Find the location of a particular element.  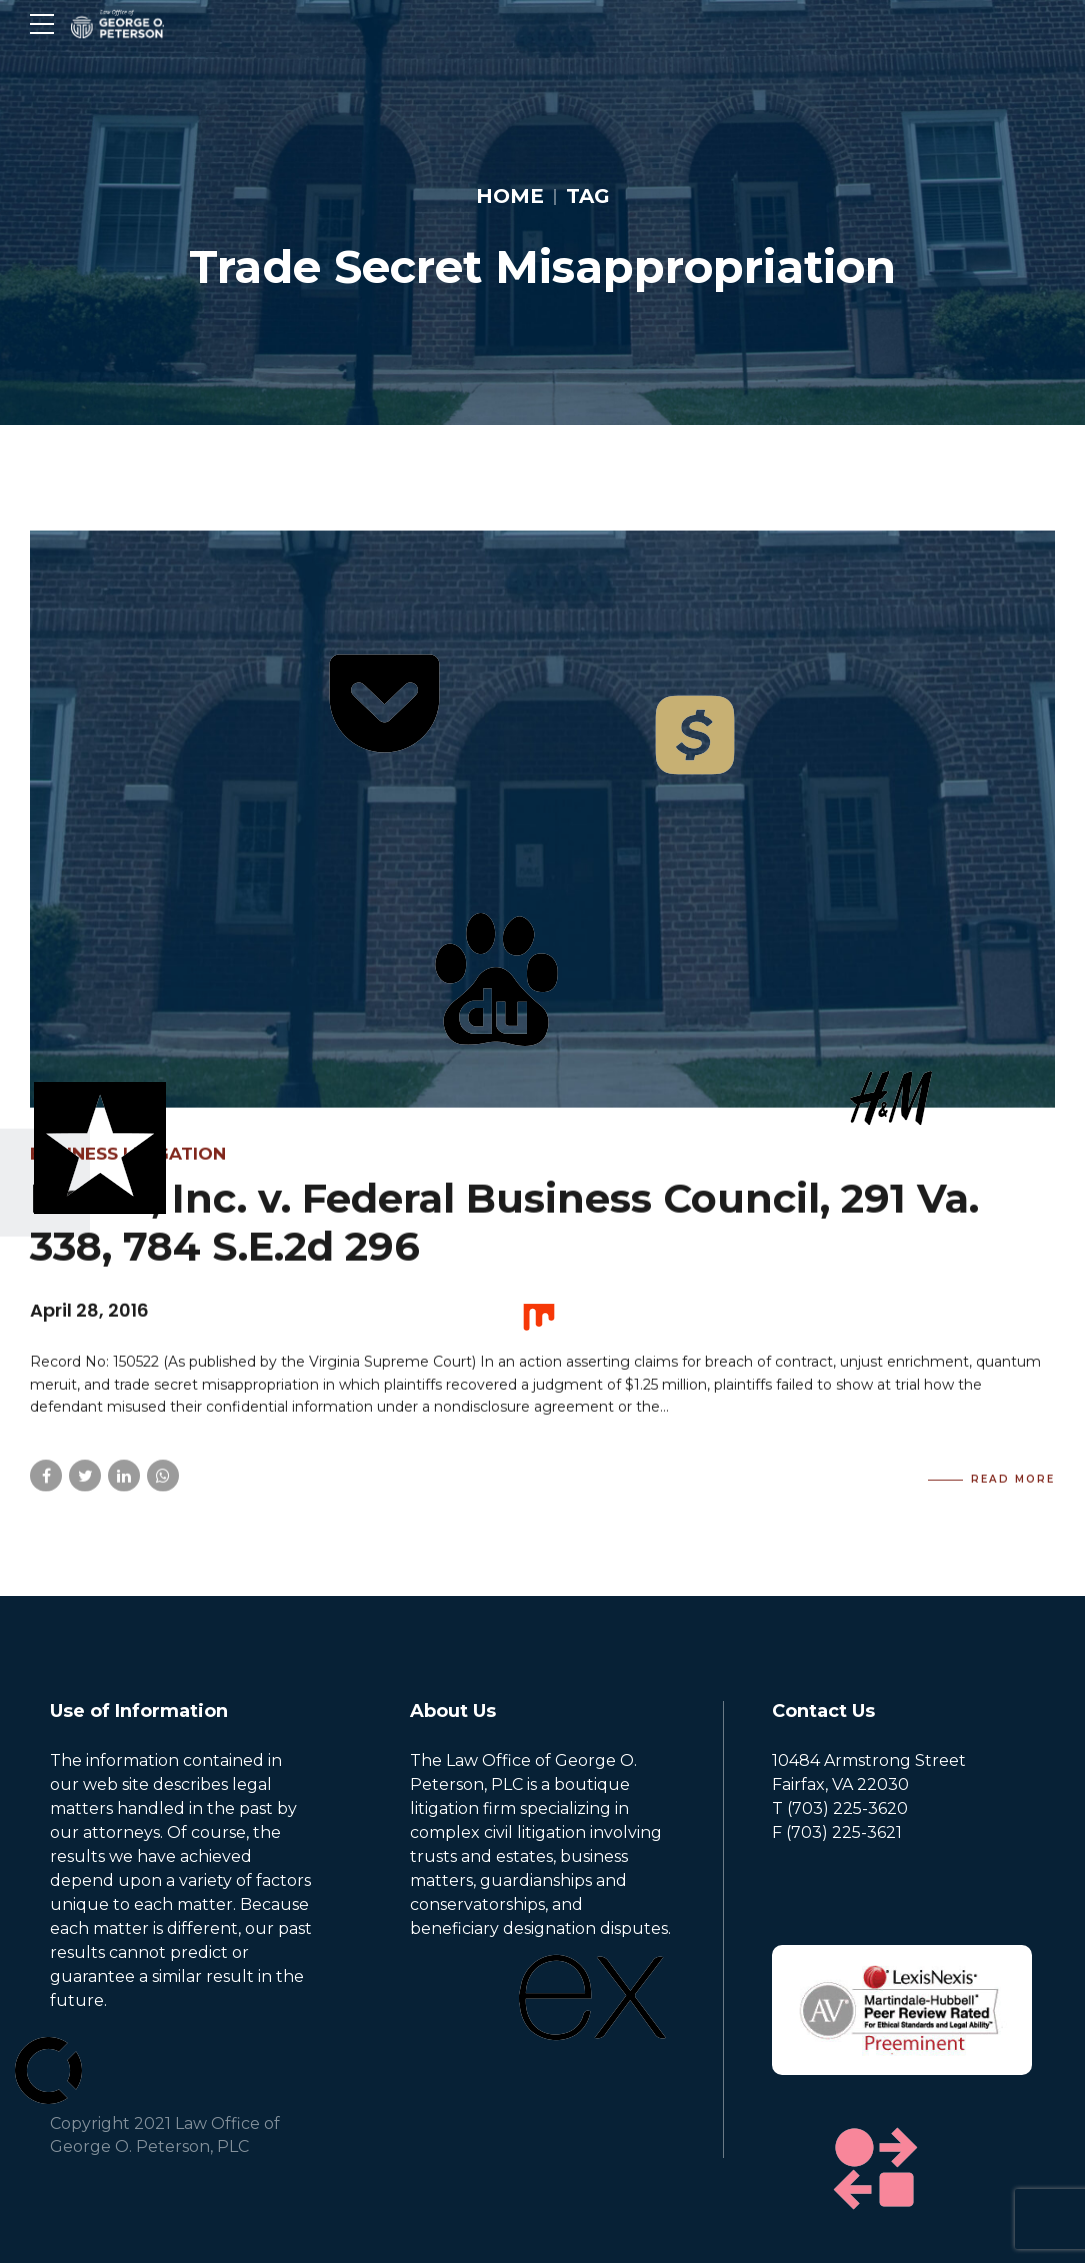

open Cash App is located at coordinates (695, 735).